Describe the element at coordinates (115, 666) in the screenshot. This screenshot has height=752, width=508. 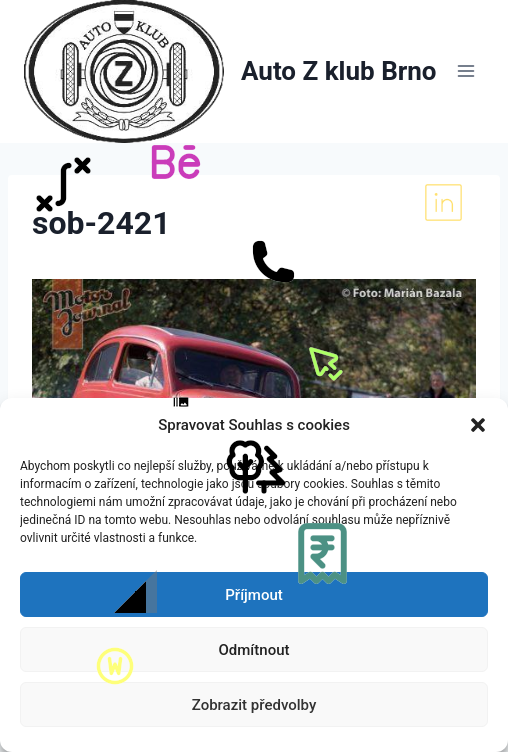
I see `access Wikipedia or wiki-related content` at that location.